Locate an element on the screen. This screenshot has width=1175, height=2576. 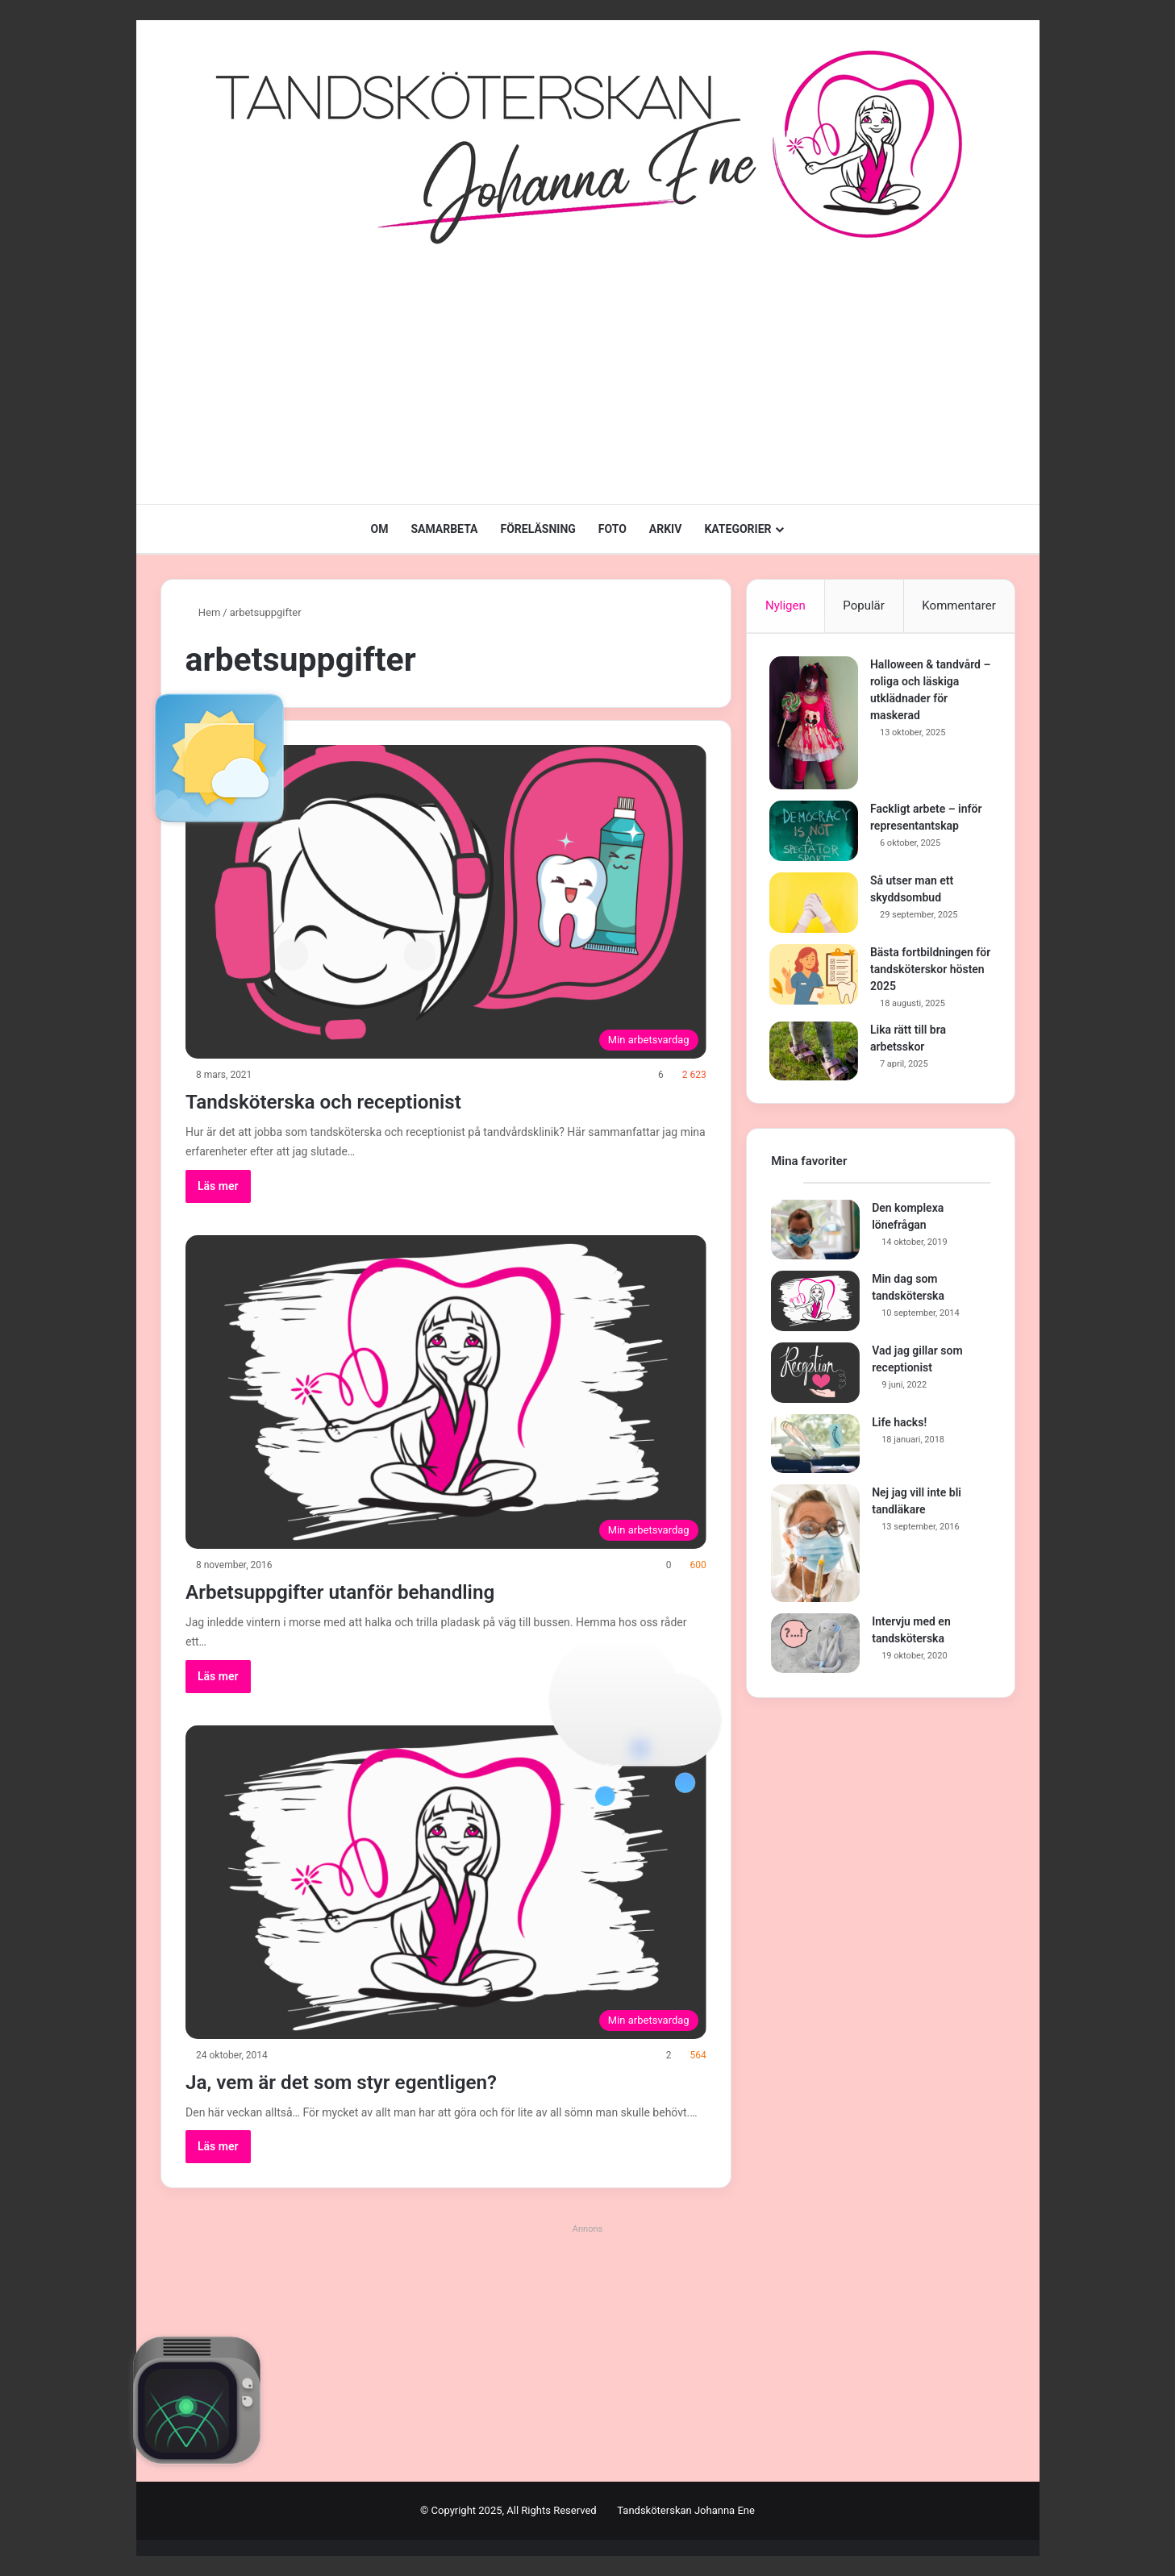
open Echo app is located at coordinates (197, 2400).